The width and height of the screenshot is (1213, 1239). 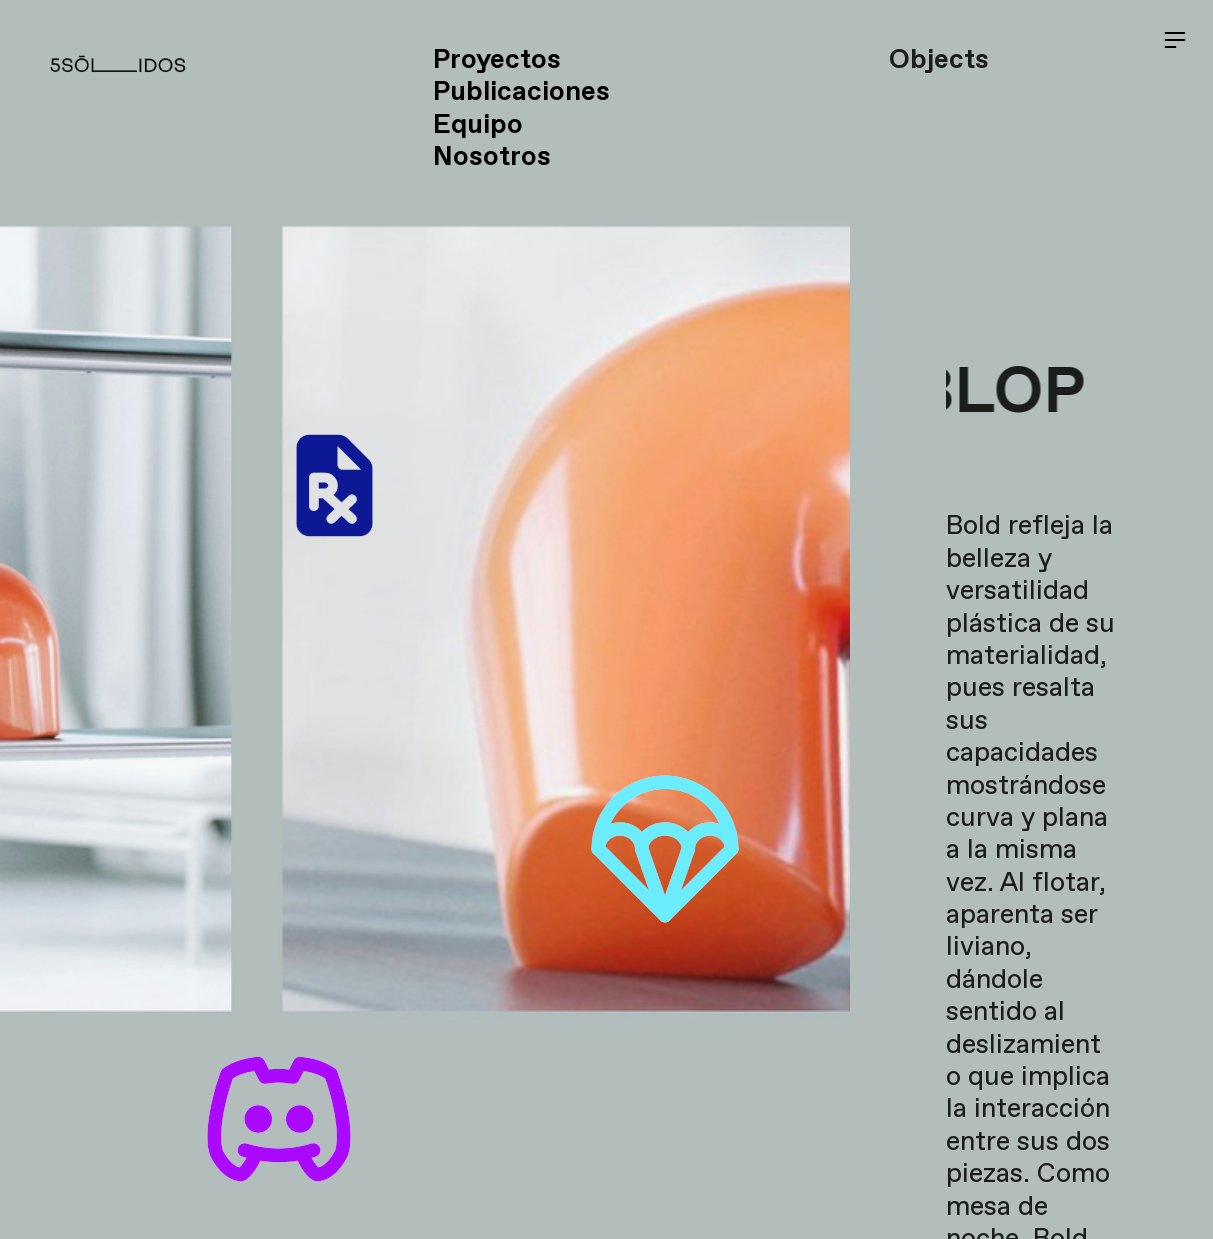 I want to click on open Discord, so click(x=279, y=1119).